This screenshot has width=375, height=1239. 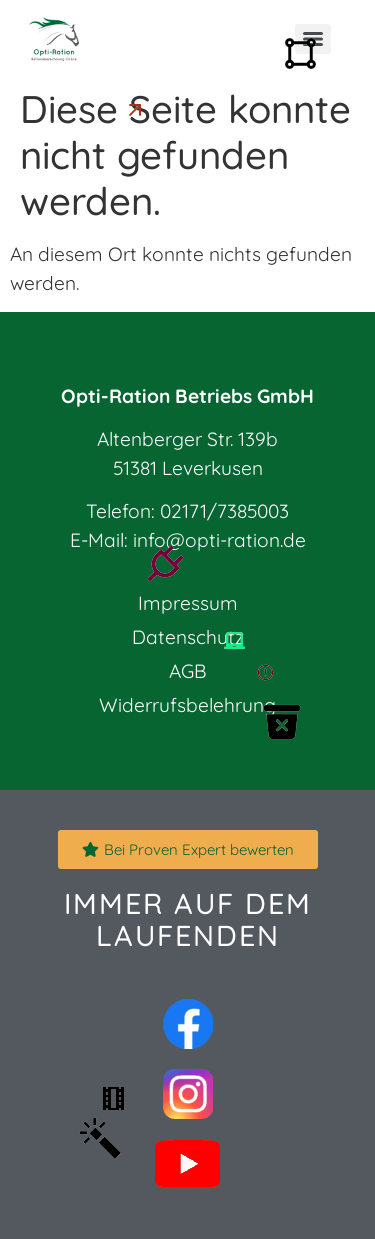 What do you see at coordinates (113, 1098) in the screenshot?
I see `browse local movie theaters` at bounding box center [113, 1098].